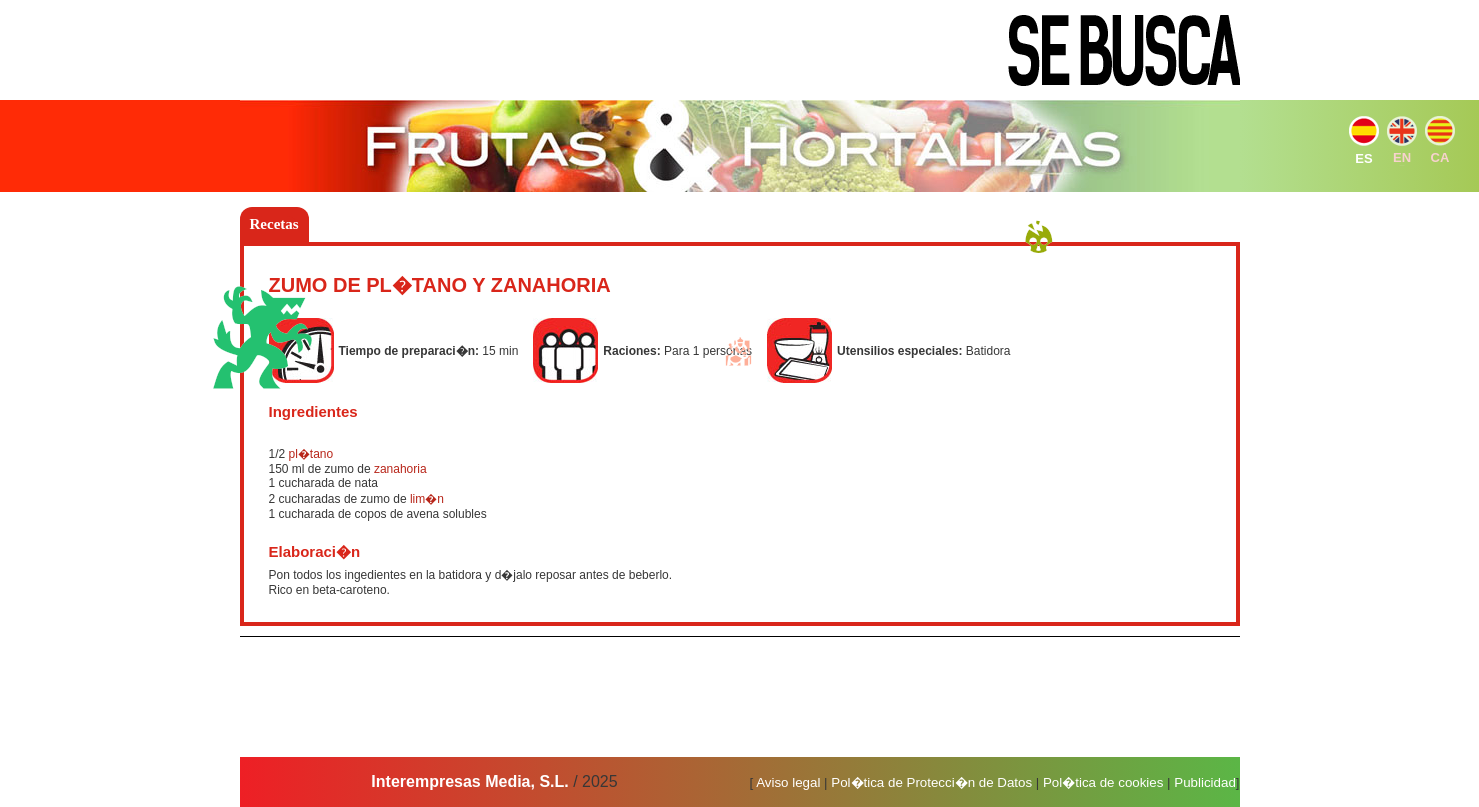  What do you see at coordinates (1038, 237) in the screenshot?
I see `indicates player death or game over state` at bounding box center [1038, 237].